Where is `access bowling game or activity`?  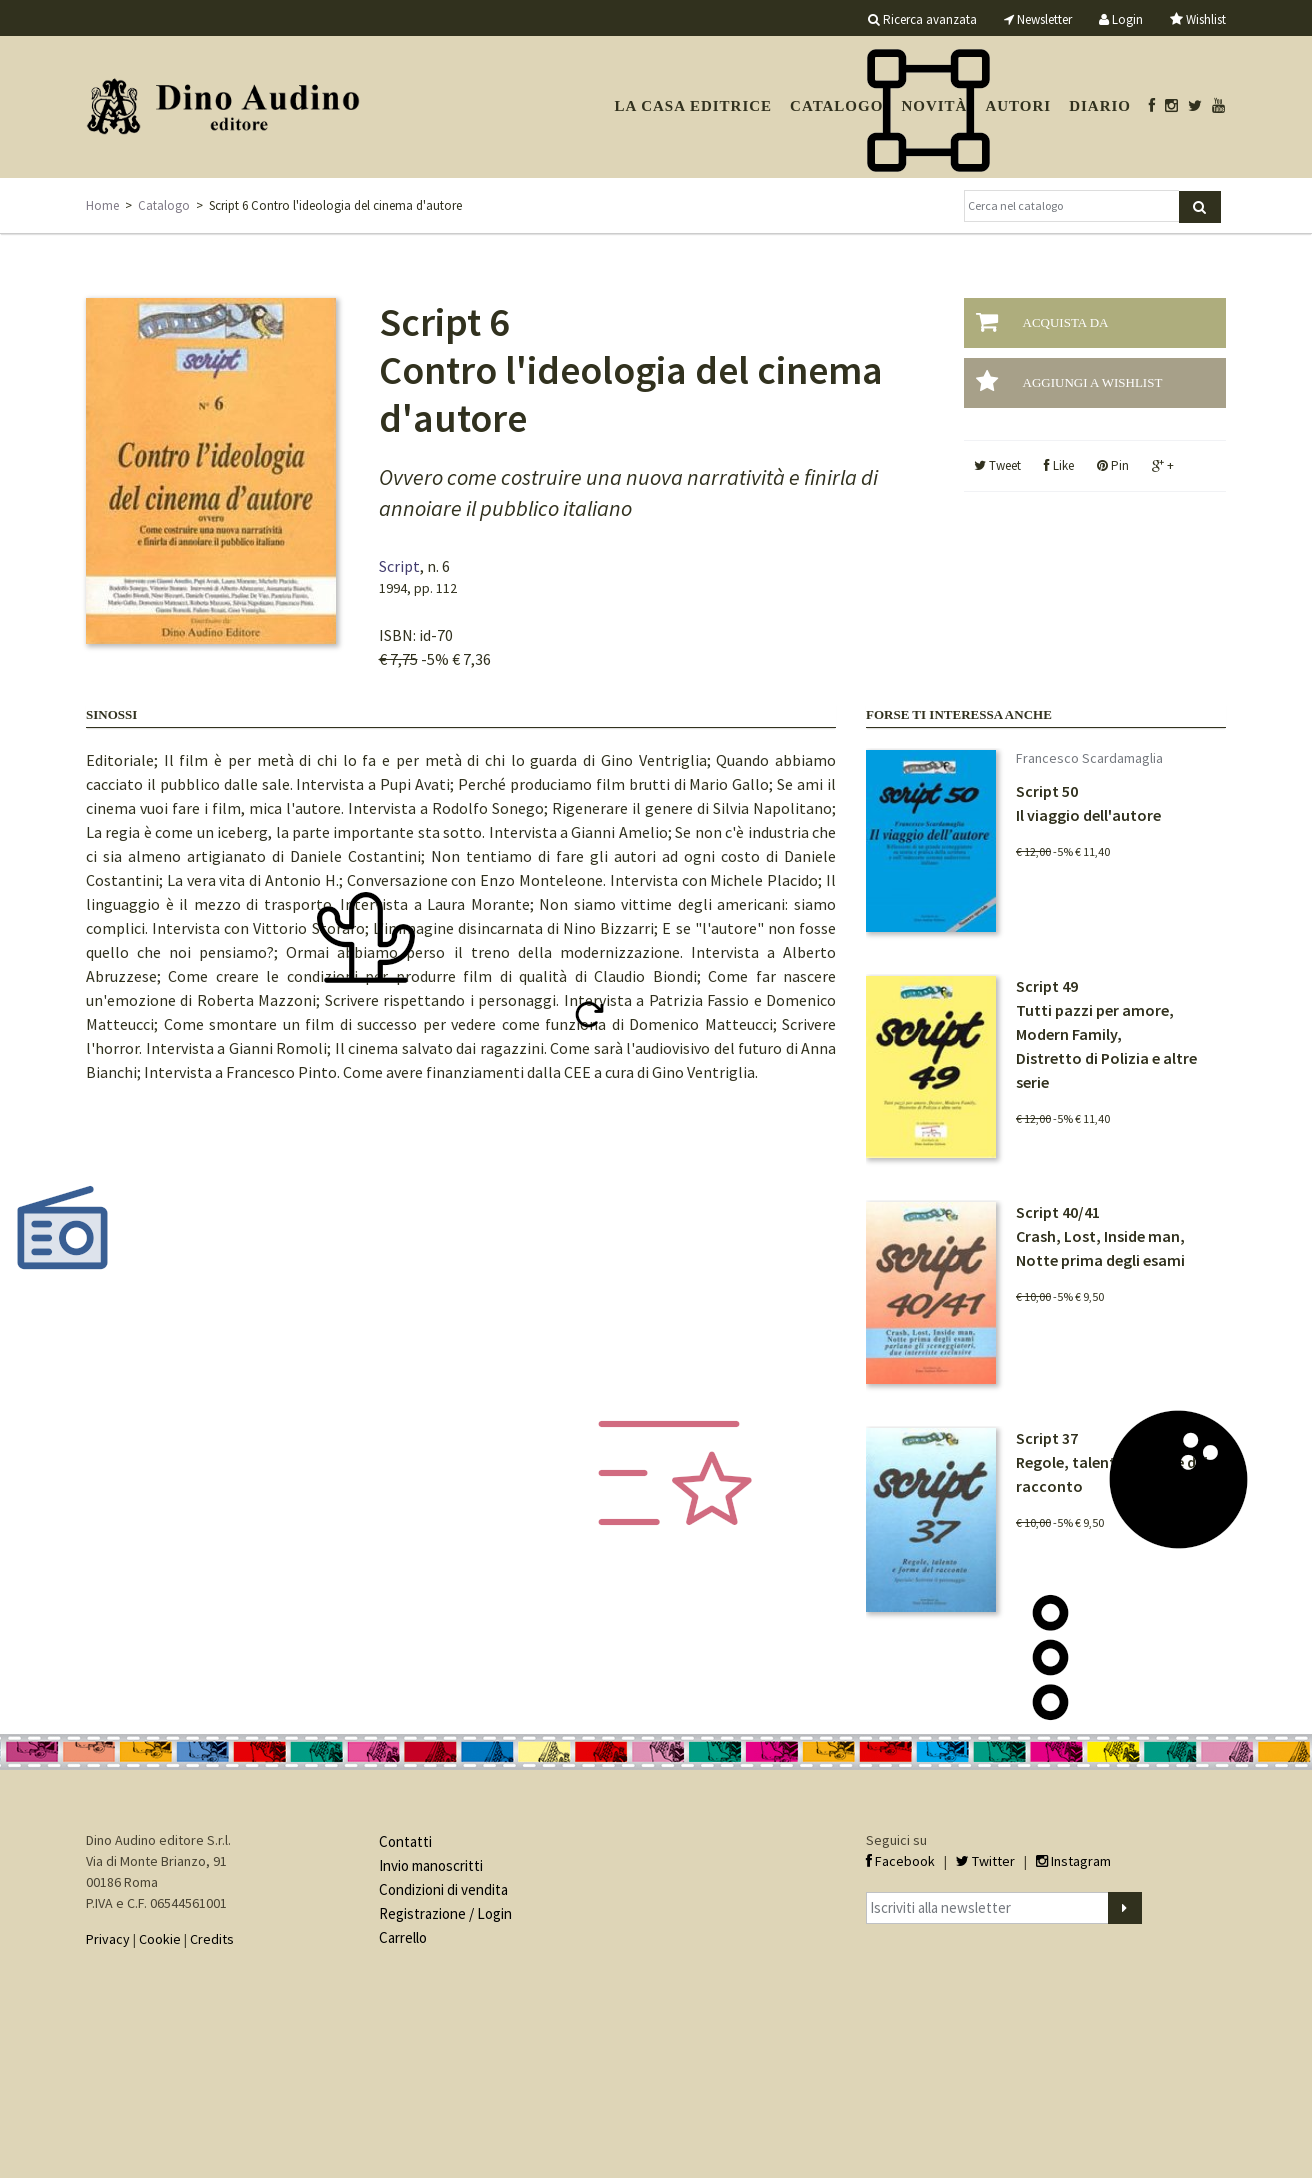 access bowling game or activity is located at coordinates (1178, 1479).